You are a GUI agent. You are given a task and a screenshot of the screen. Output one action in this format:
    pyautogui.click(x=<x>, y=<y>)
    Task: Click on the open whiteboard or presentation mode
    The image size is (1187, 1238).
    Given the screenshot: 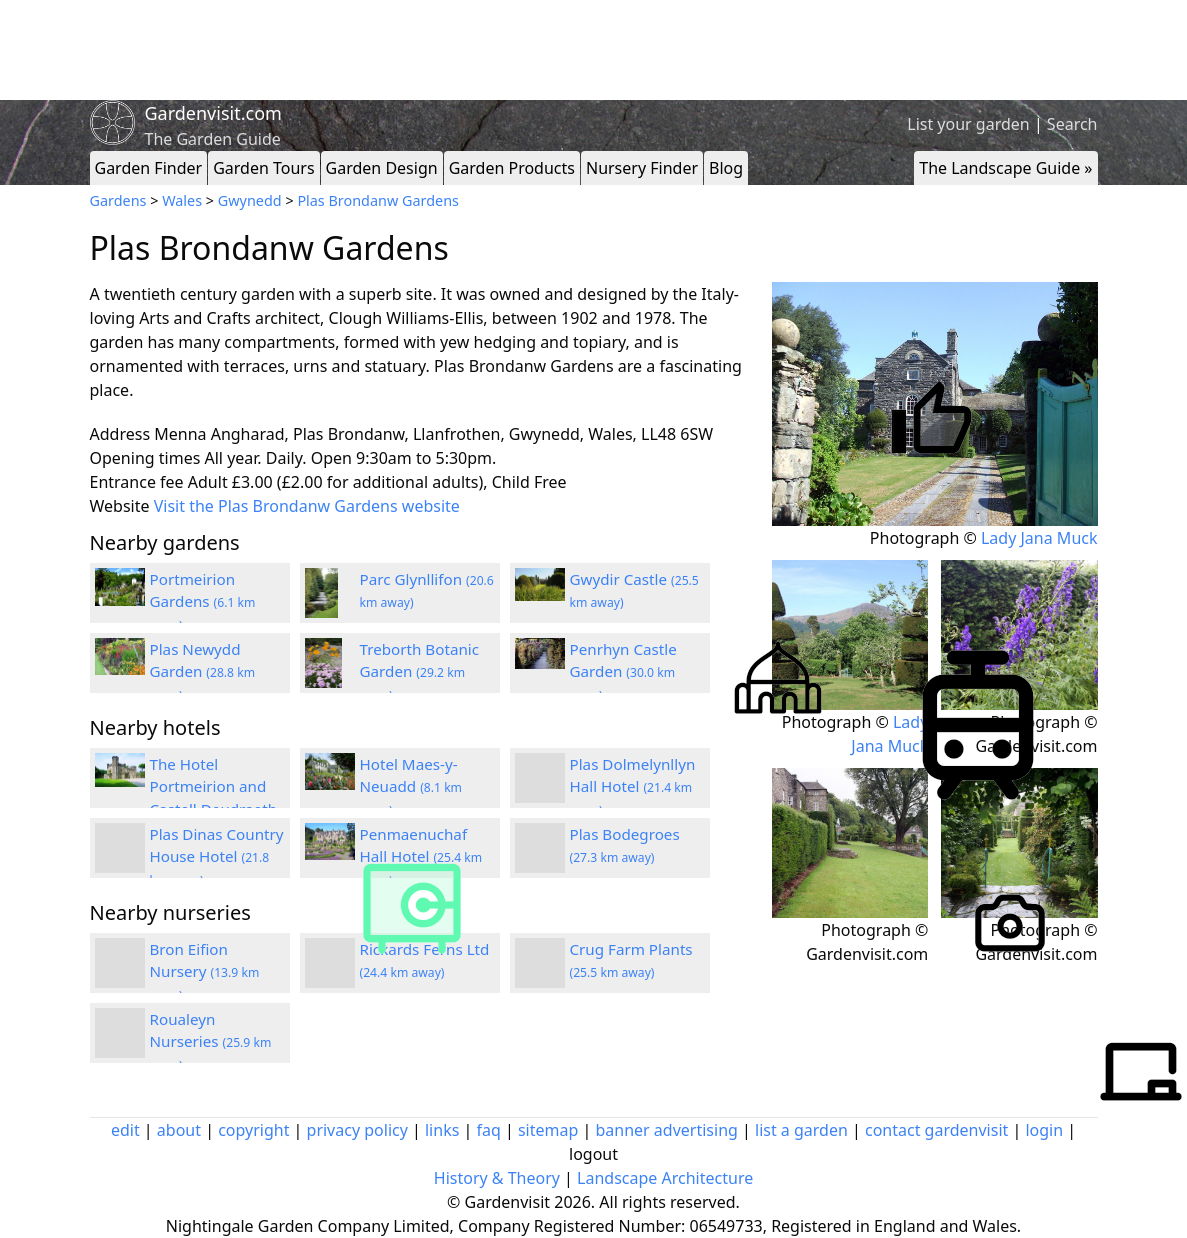 What is the action you would take?
    pyautogui.click(x=1141, y=1073)
    